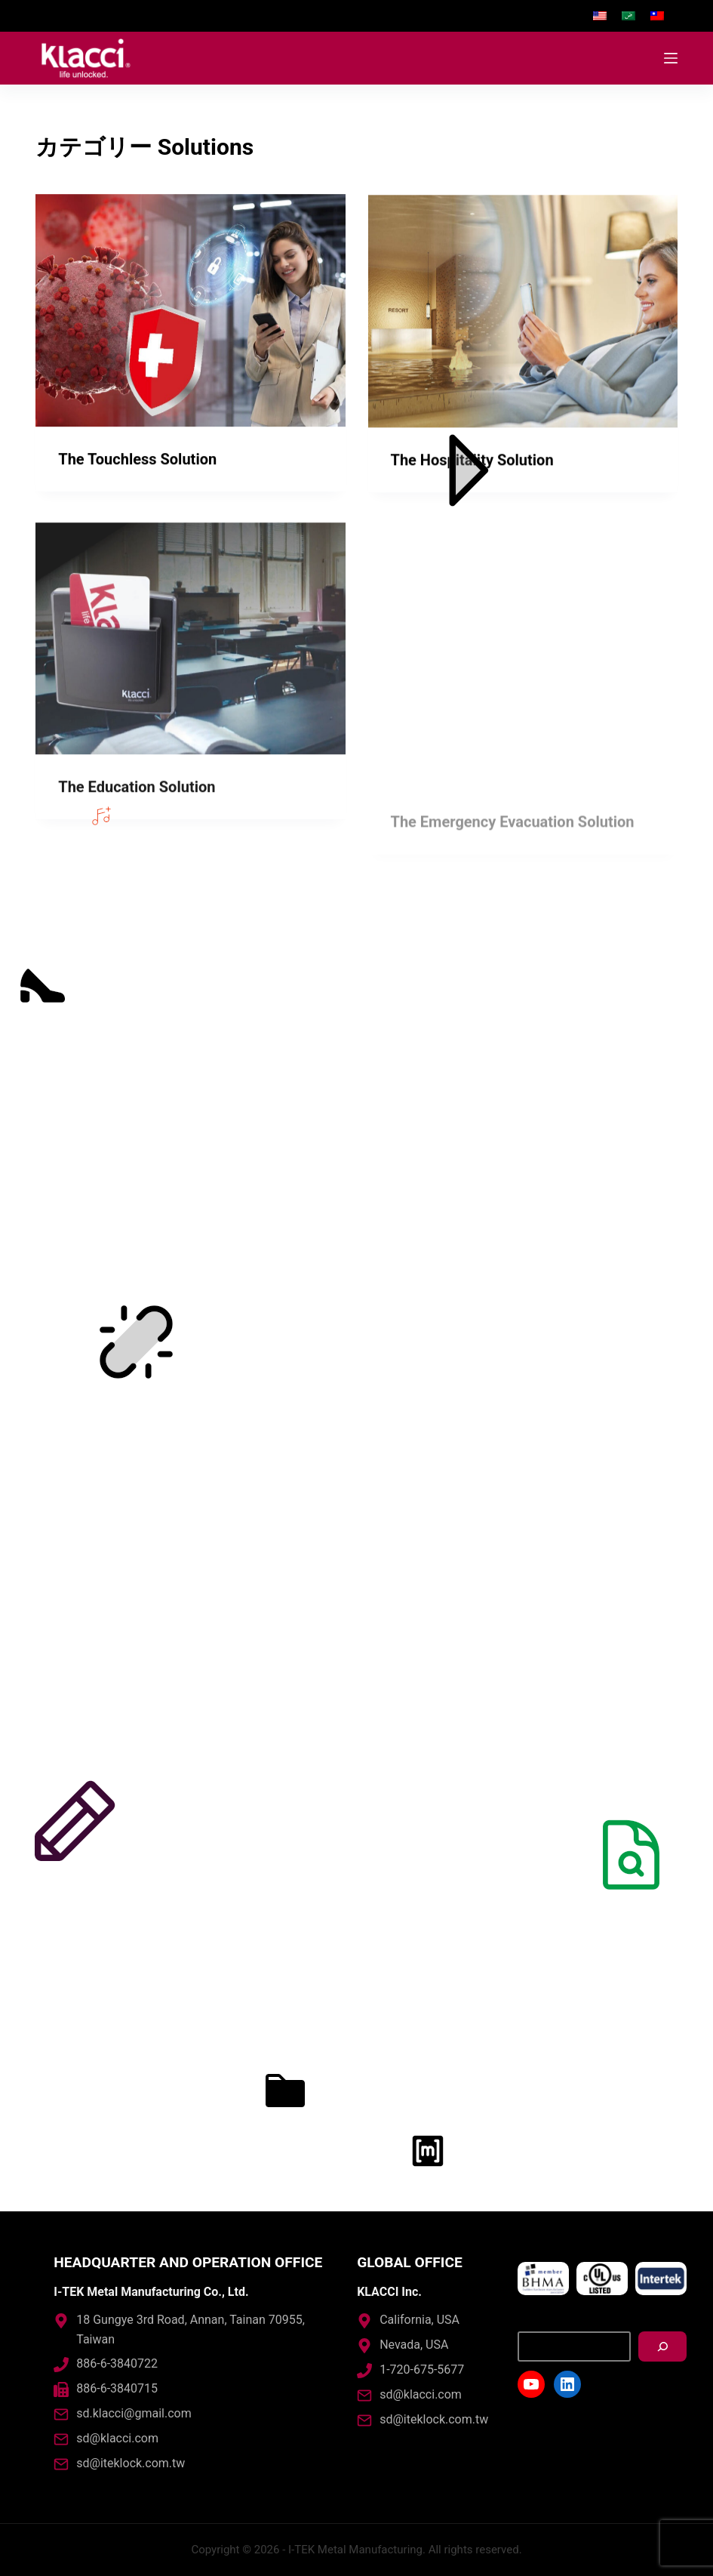 This screenshot has width=713, height=2576. I want to click on disconnect or unlink connected items, so click(136, 1342).